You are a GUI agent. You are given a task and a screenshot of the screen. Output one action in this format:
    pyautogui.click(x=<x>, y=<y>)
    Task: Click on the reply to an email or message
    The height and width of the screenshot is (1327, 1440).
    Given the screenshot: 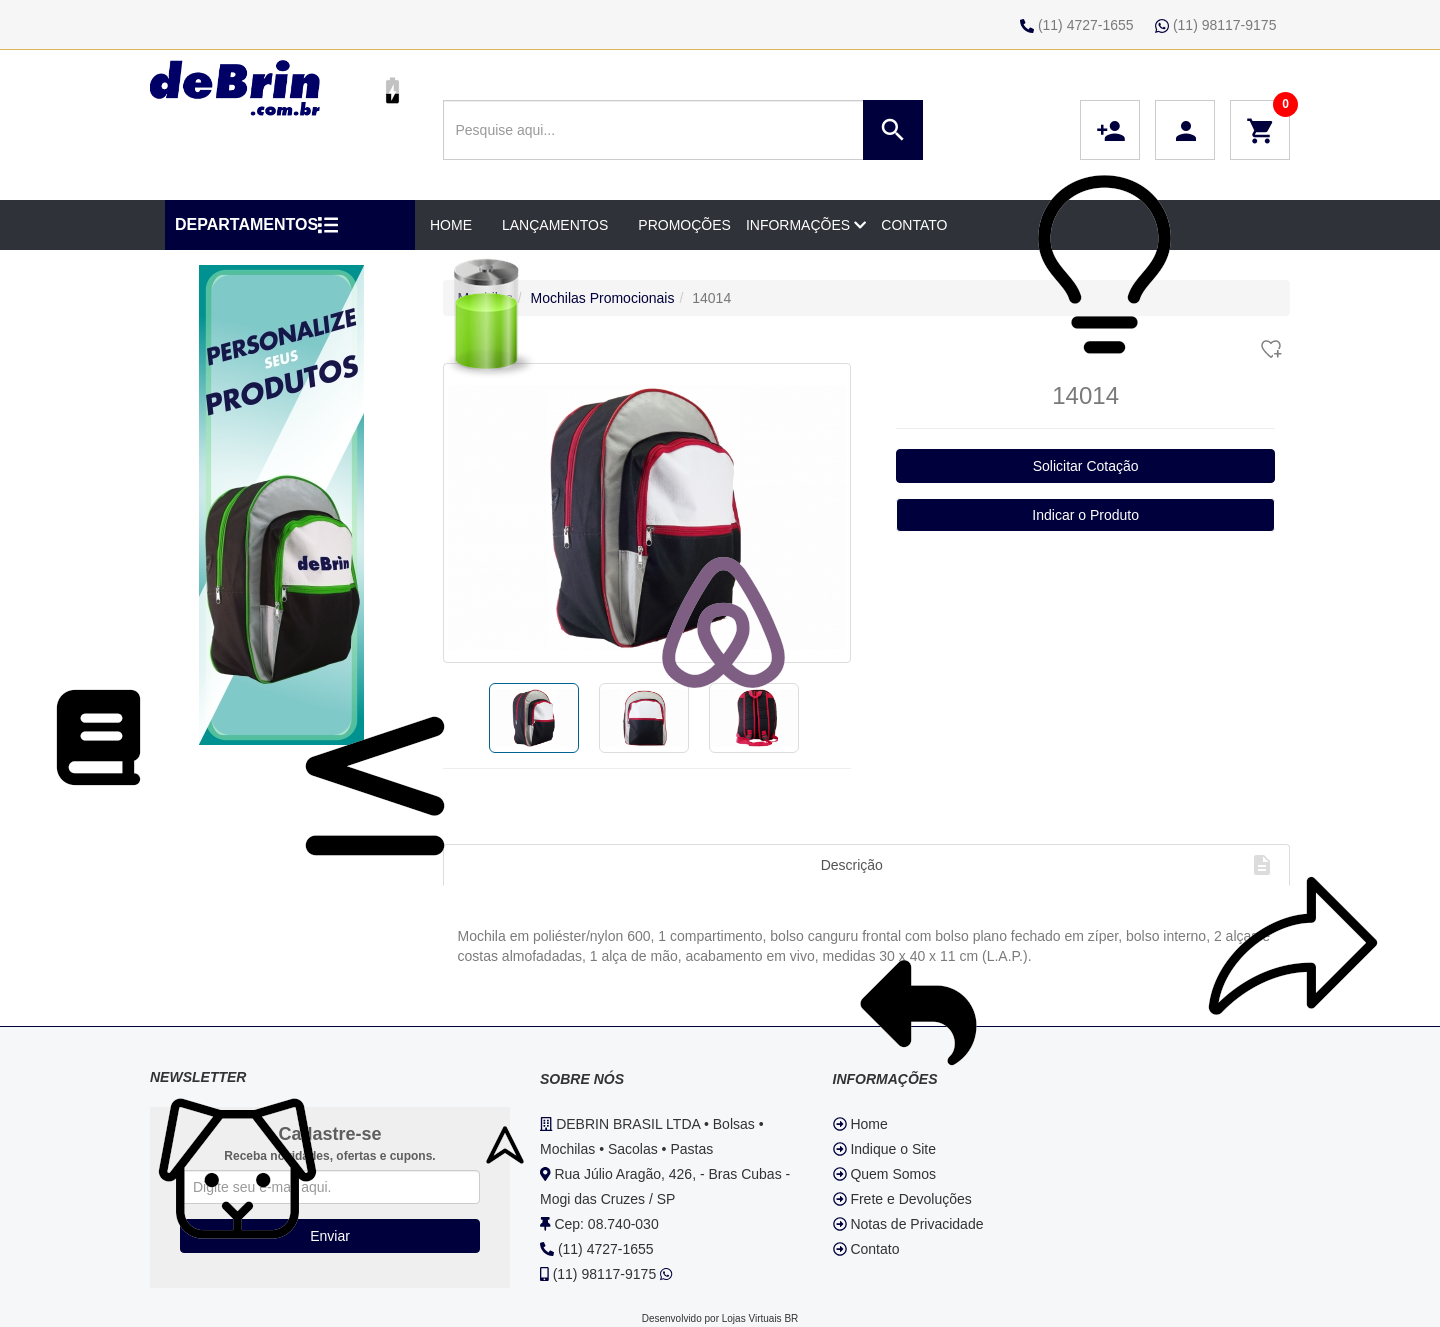 What is the action you would take?
    pyautogui.click(x=918, y=1014)
    